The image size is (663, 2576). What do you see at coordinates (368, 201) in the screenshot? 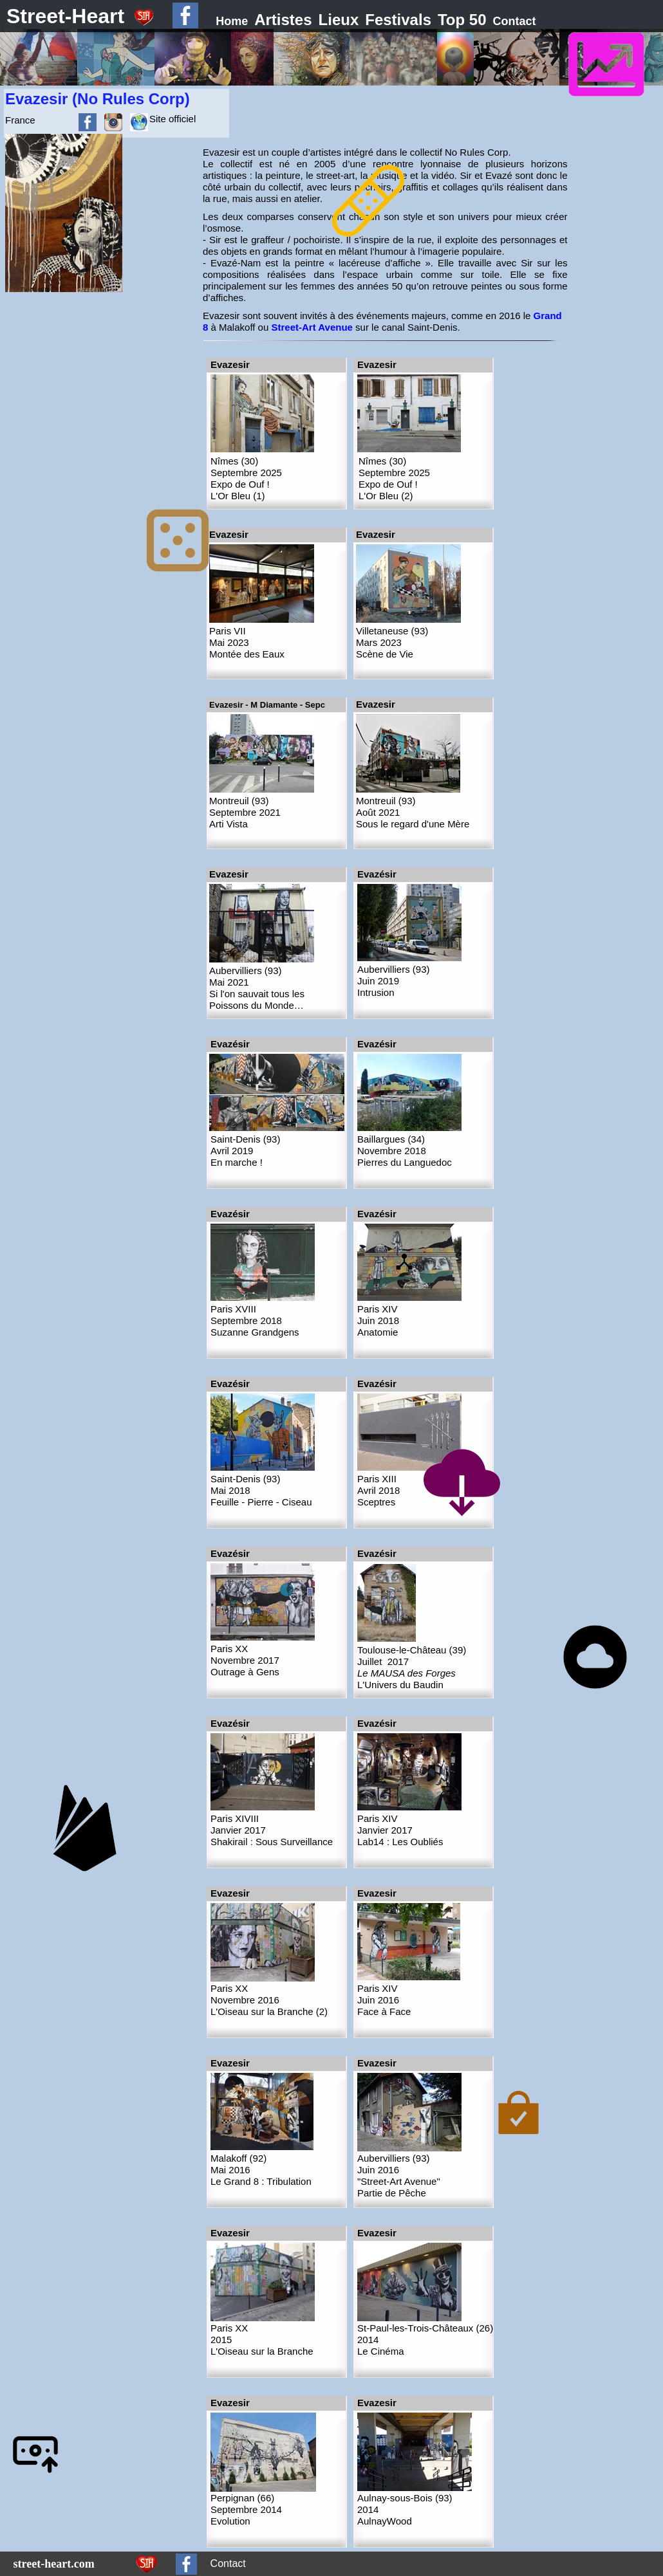
I see `access first aid or medical information` at bounding box center [368, 201].